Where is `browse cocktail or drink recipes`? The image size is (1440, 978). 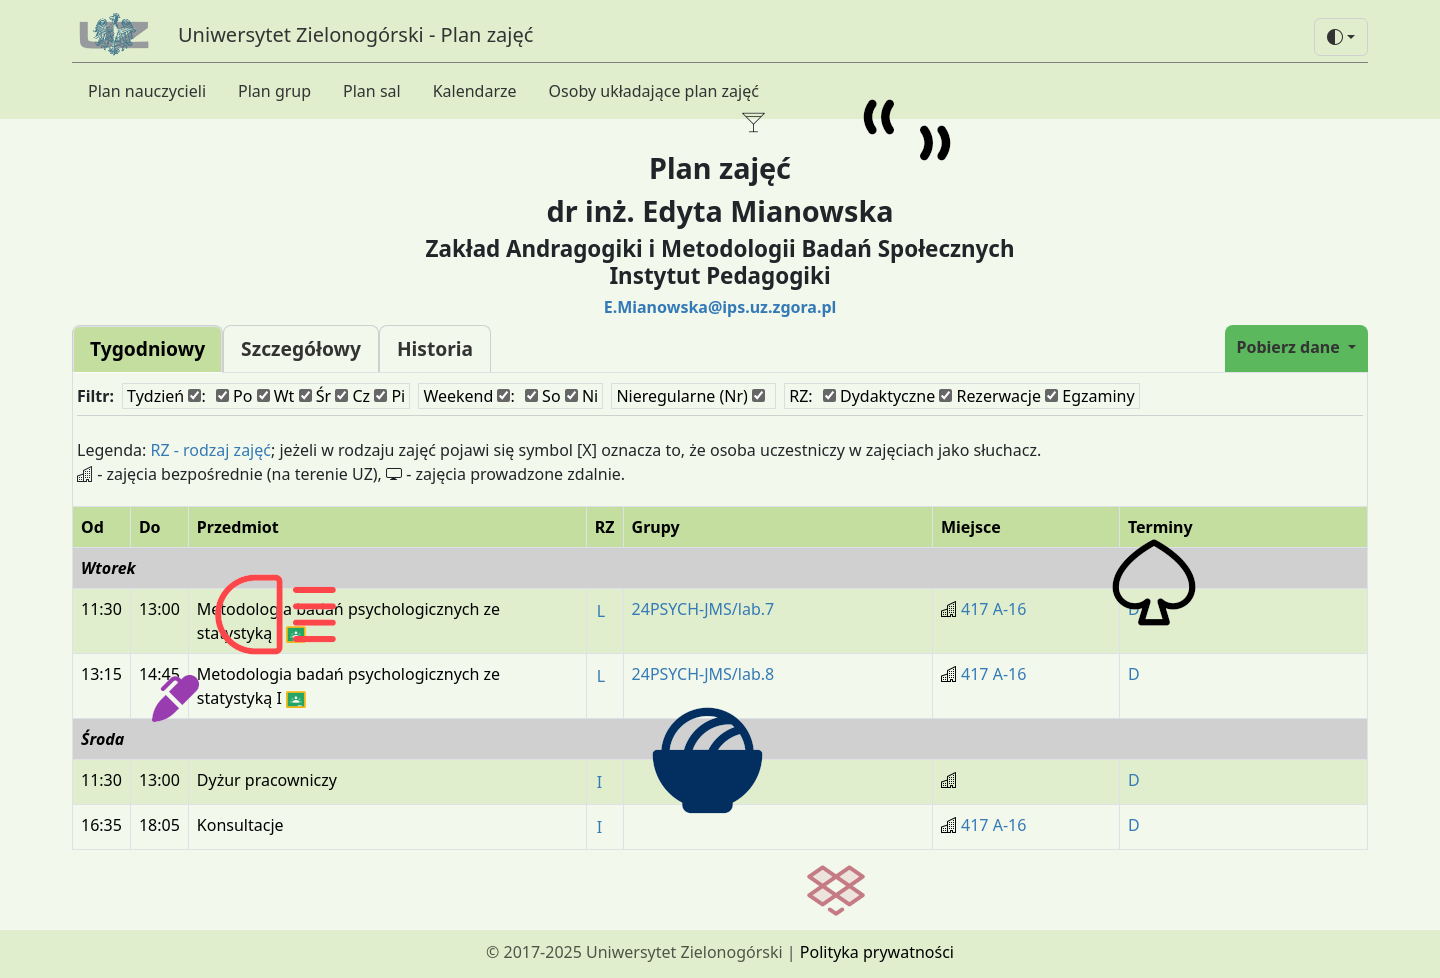 browse cocktail or drink recipes is located at coordinates (753, 122).